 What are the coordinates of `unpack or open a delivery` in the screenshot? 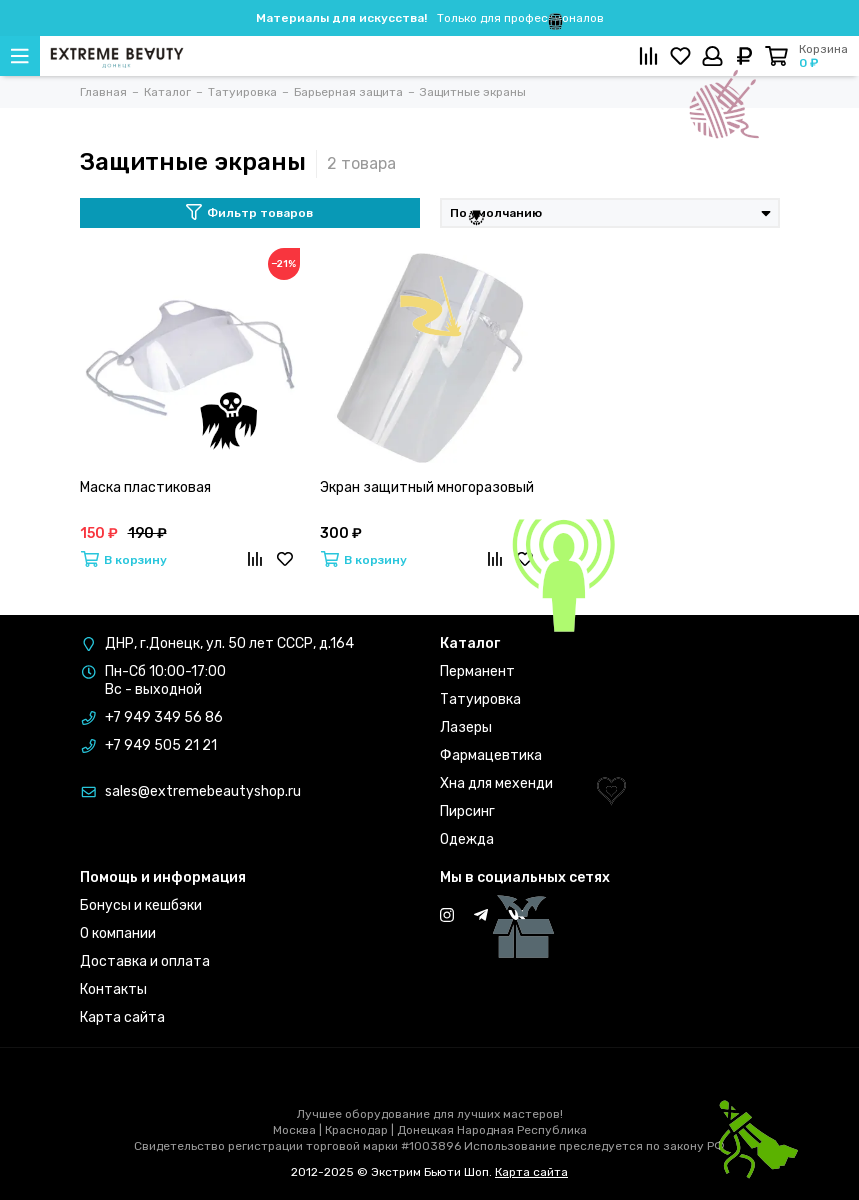 It's located at (523, 926).